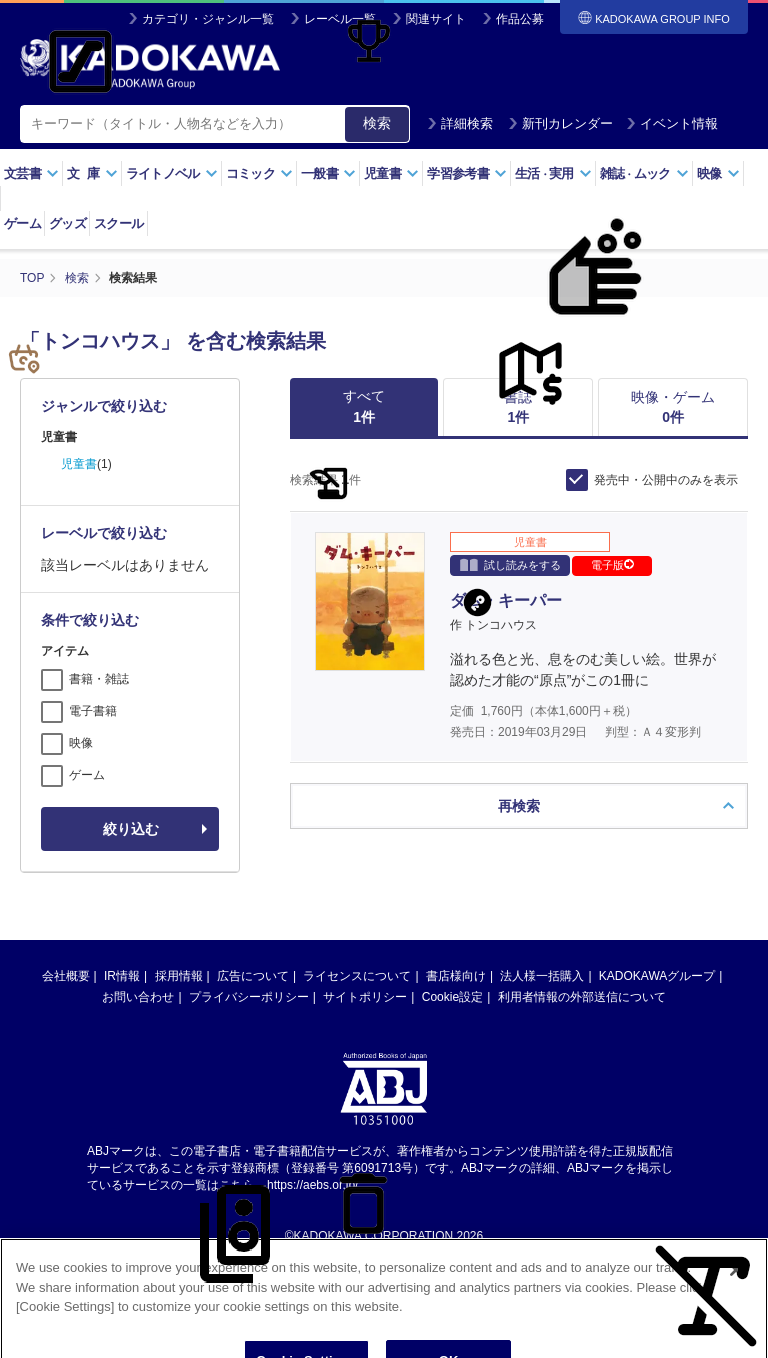  I want to click on view document history or revisions, so click(329, 483).